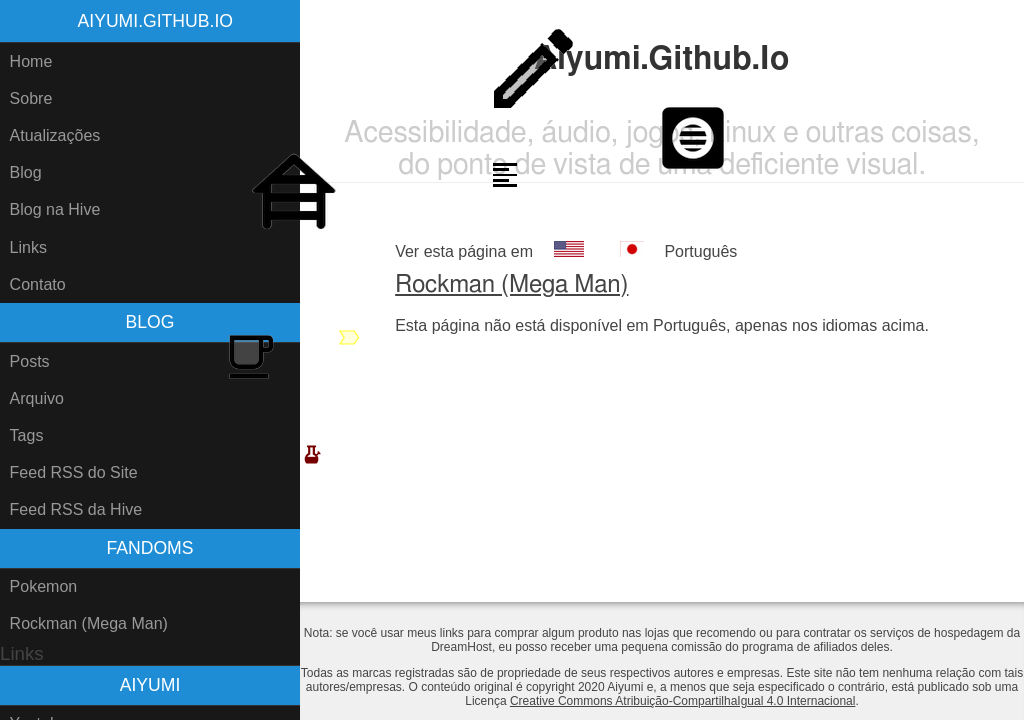 The width and height of the screenshot is (1024, 720). What do you see at coordinates (505, 175) in the screenshot?
I see `align text to the left` at bounding box center [505, 175].